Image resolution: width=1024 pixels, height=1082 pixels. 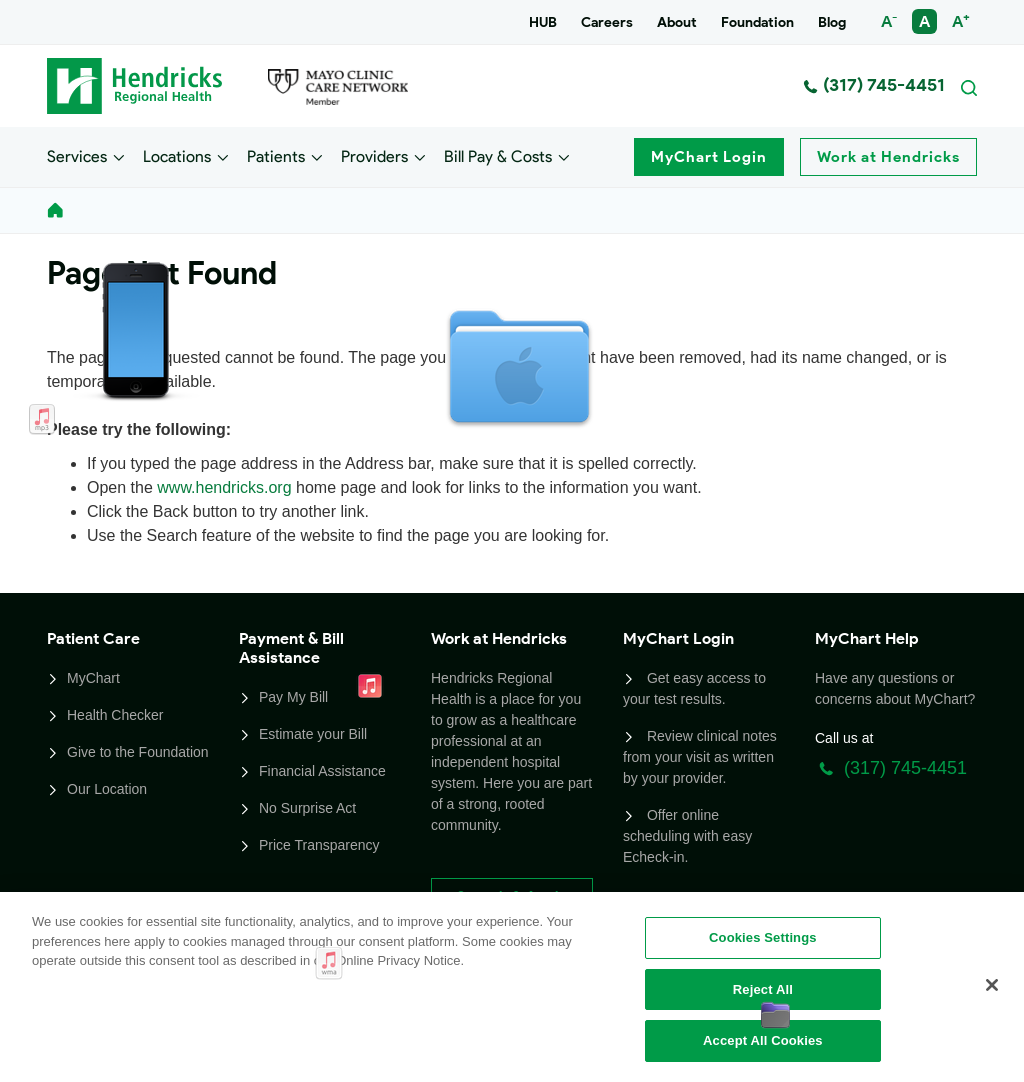 I want to click on an mp3 audio file, so click(x=42, y=419).